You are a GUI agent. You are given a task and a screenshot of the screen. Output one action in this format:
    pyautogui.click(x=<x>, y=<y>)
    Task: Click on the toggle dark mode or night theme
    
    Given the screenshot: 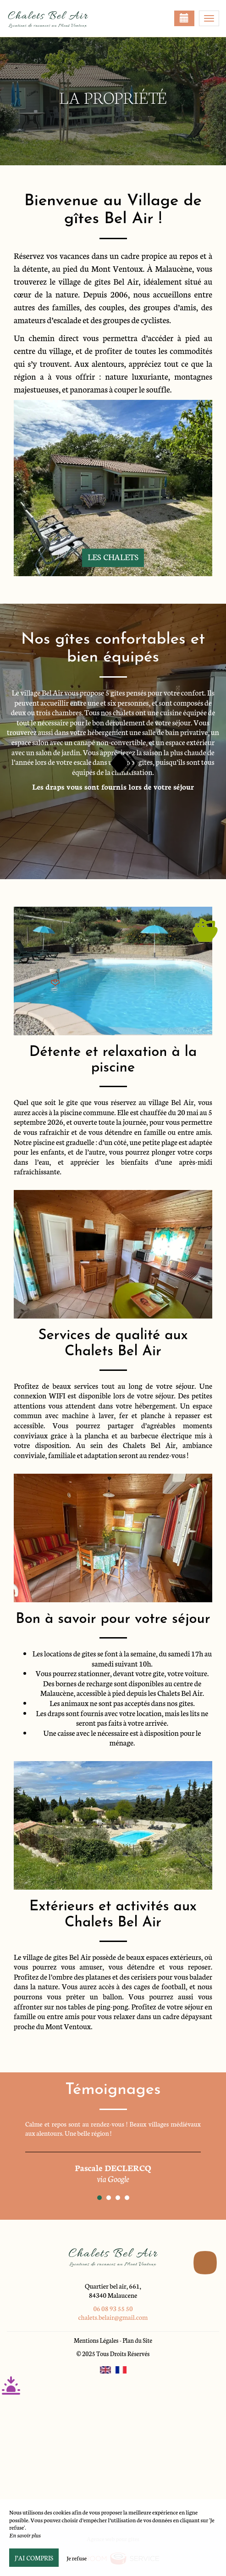 What is the action you would take?
    pyautogui.click(x=55, y=982)
    